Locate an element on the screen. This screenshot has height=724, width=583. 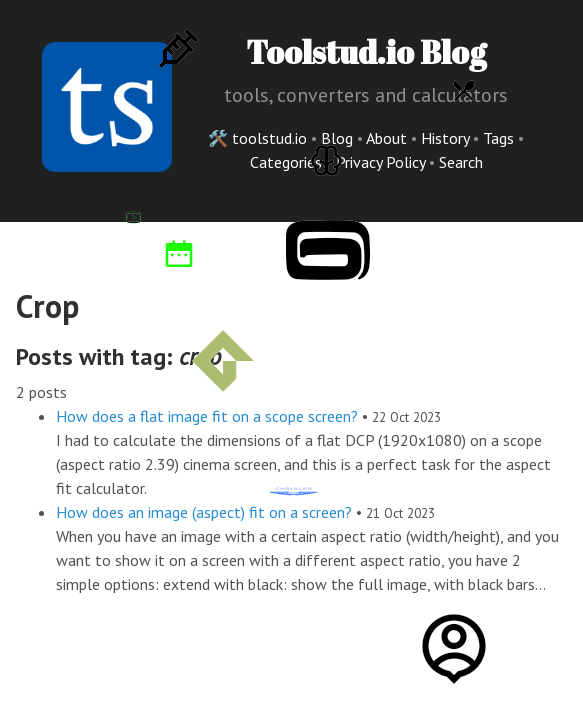
open YouTube is located at coordinates (133, 217).